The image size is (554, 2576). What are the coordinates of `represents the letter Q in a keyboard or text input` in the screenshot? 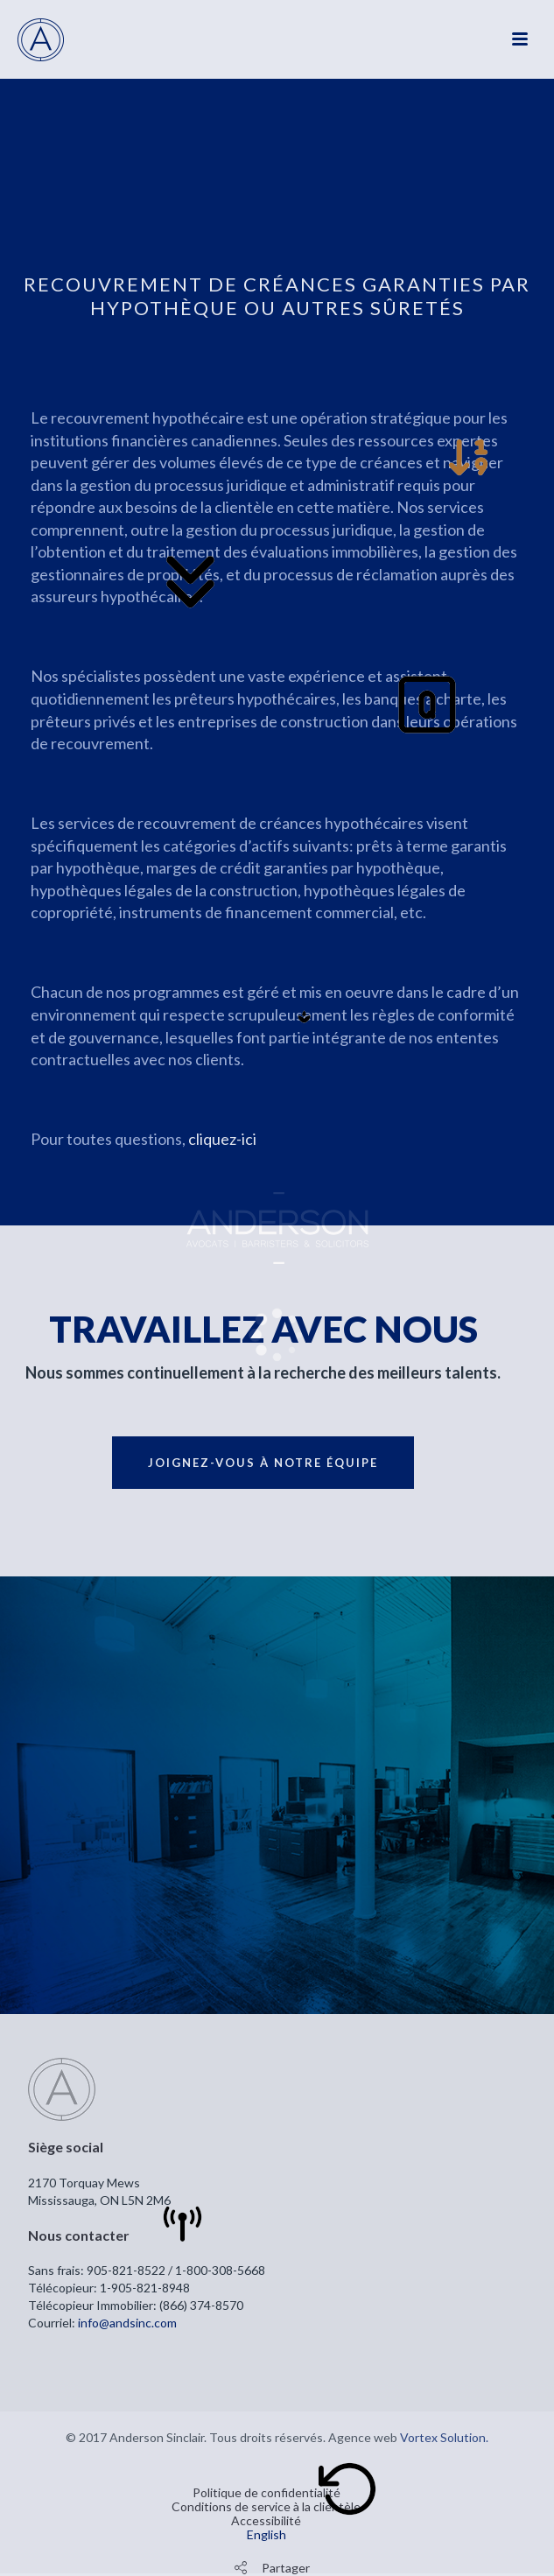 It's located at (427, 705).